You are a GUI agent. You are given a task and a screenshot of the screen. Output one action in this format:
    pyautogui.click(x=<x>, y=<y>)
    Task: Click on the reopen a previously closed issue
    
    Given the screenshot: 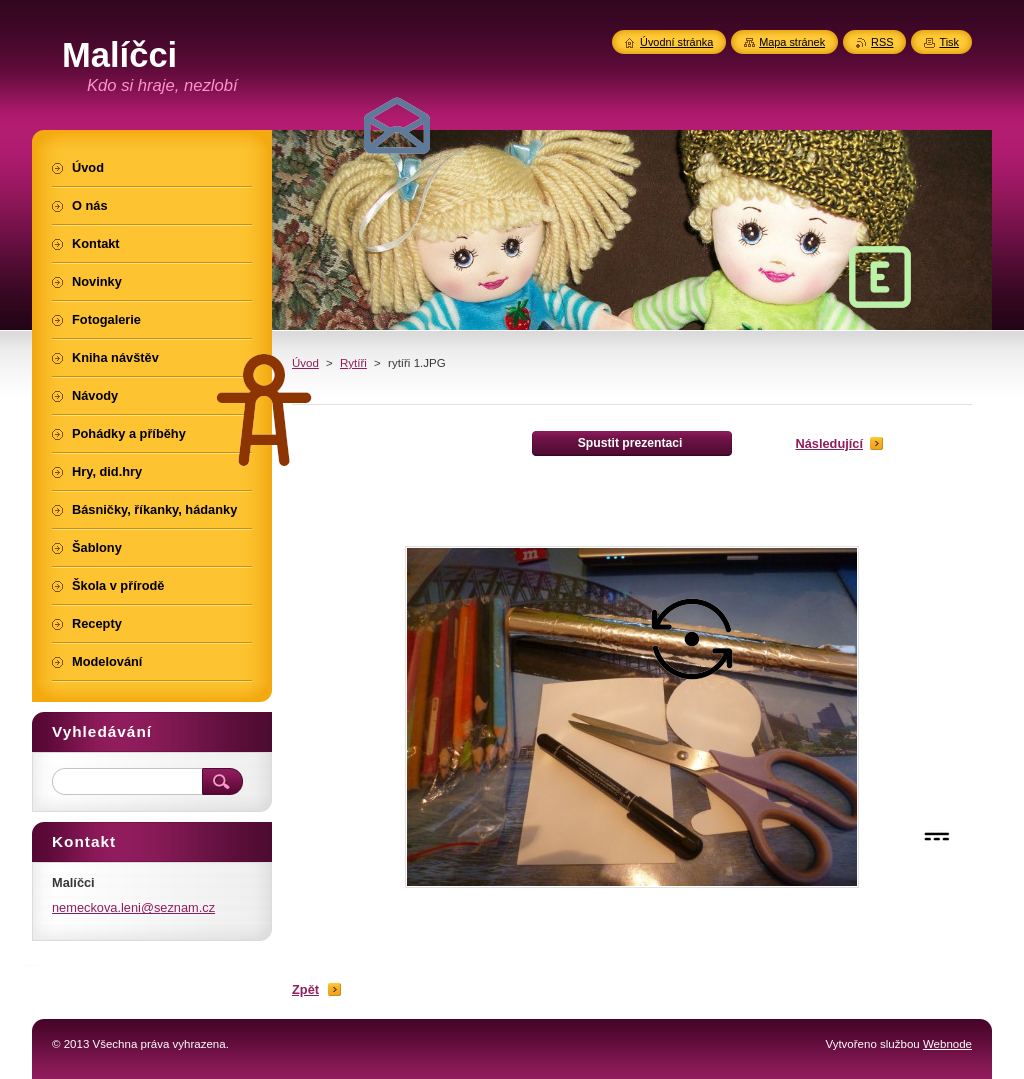 What is the action you would take?
    pyautogui.click(x=692, y=639)
    